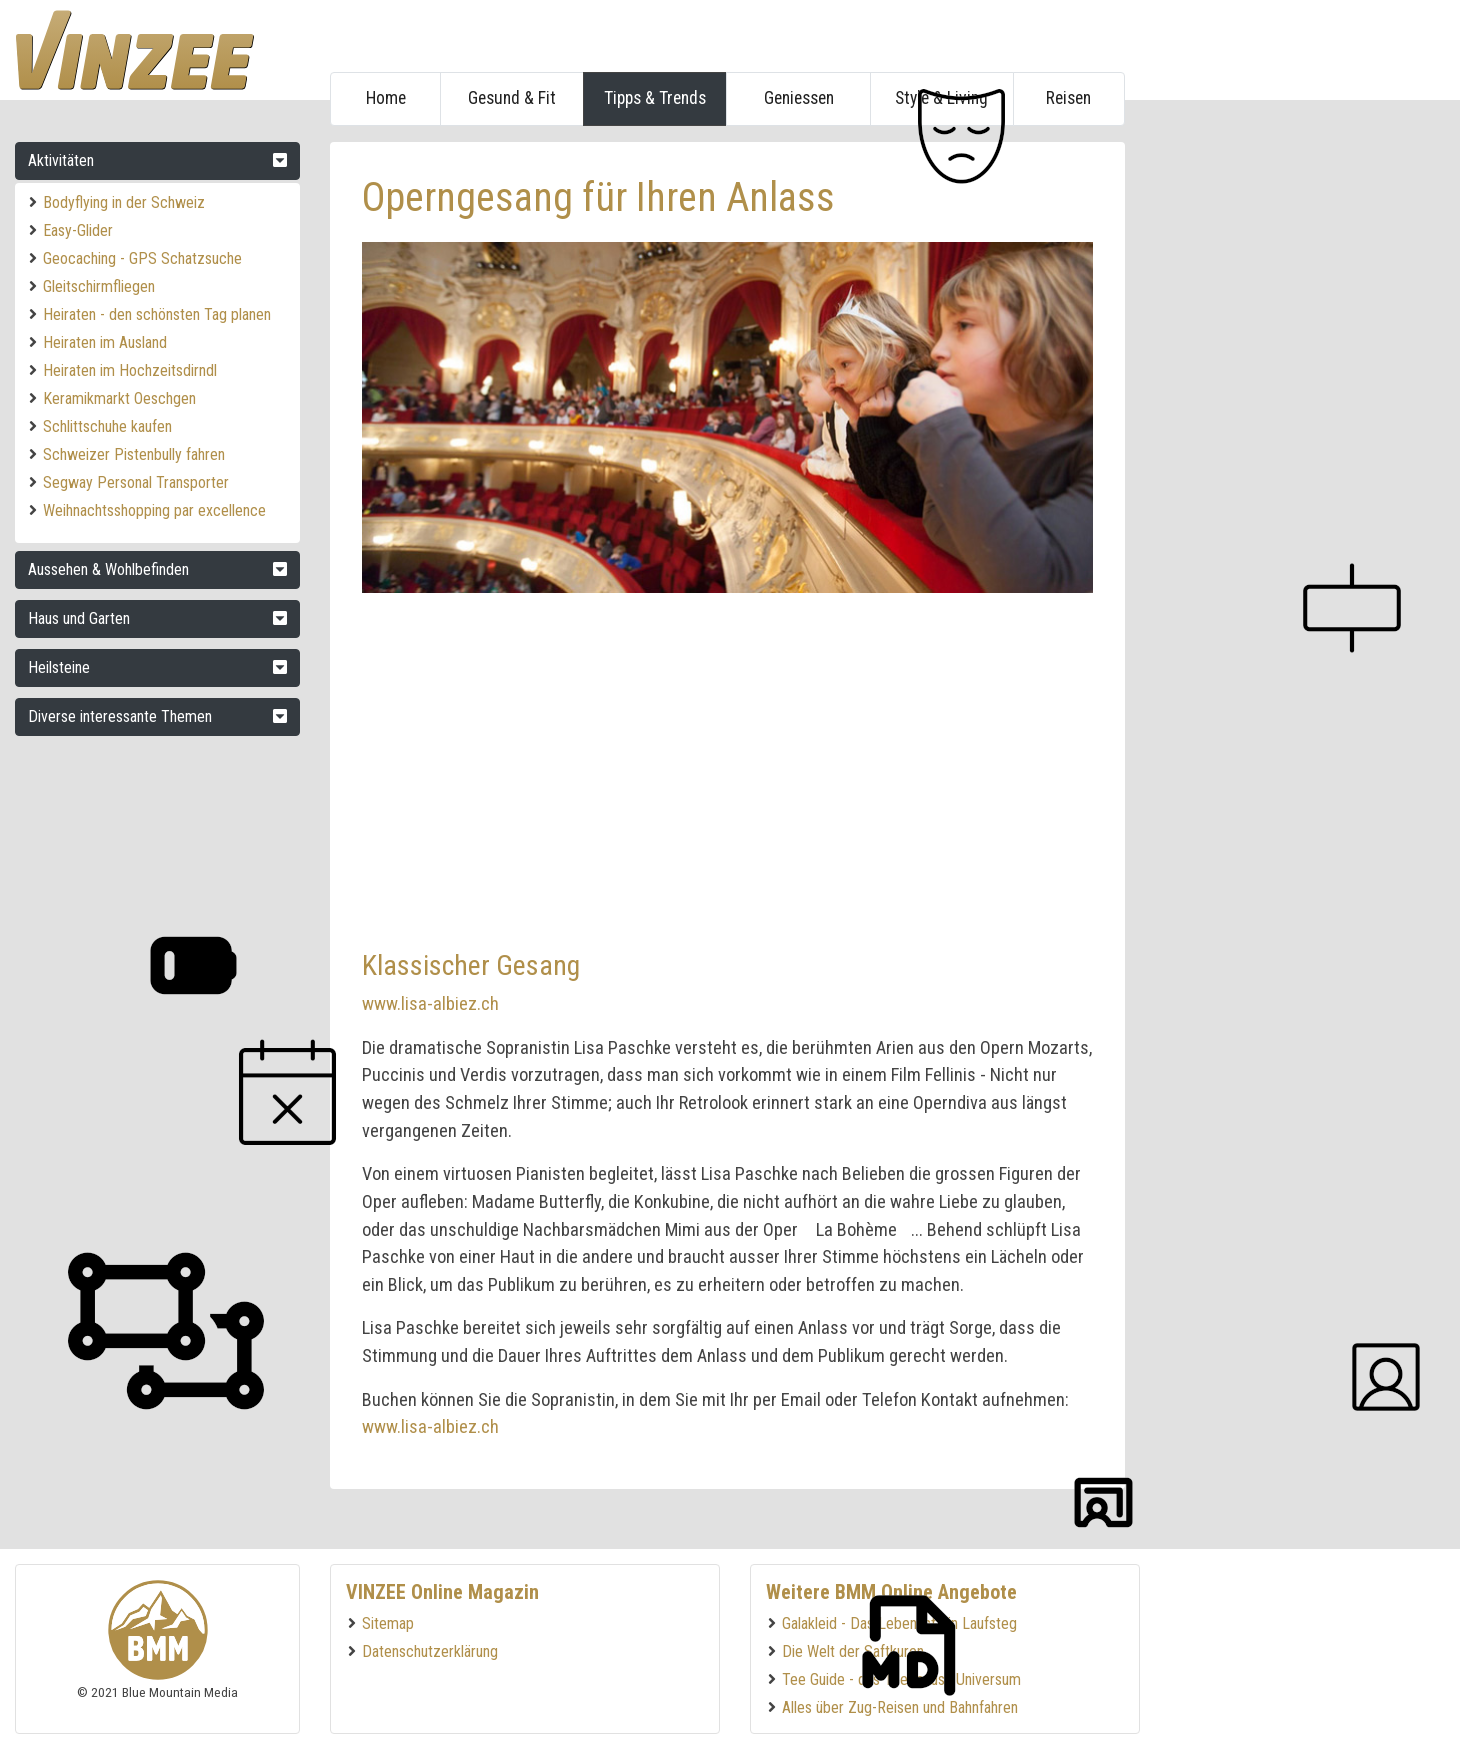 This screenshot has height=1749, width=1460. I want to click on view user profile, so click(1386, 1377).